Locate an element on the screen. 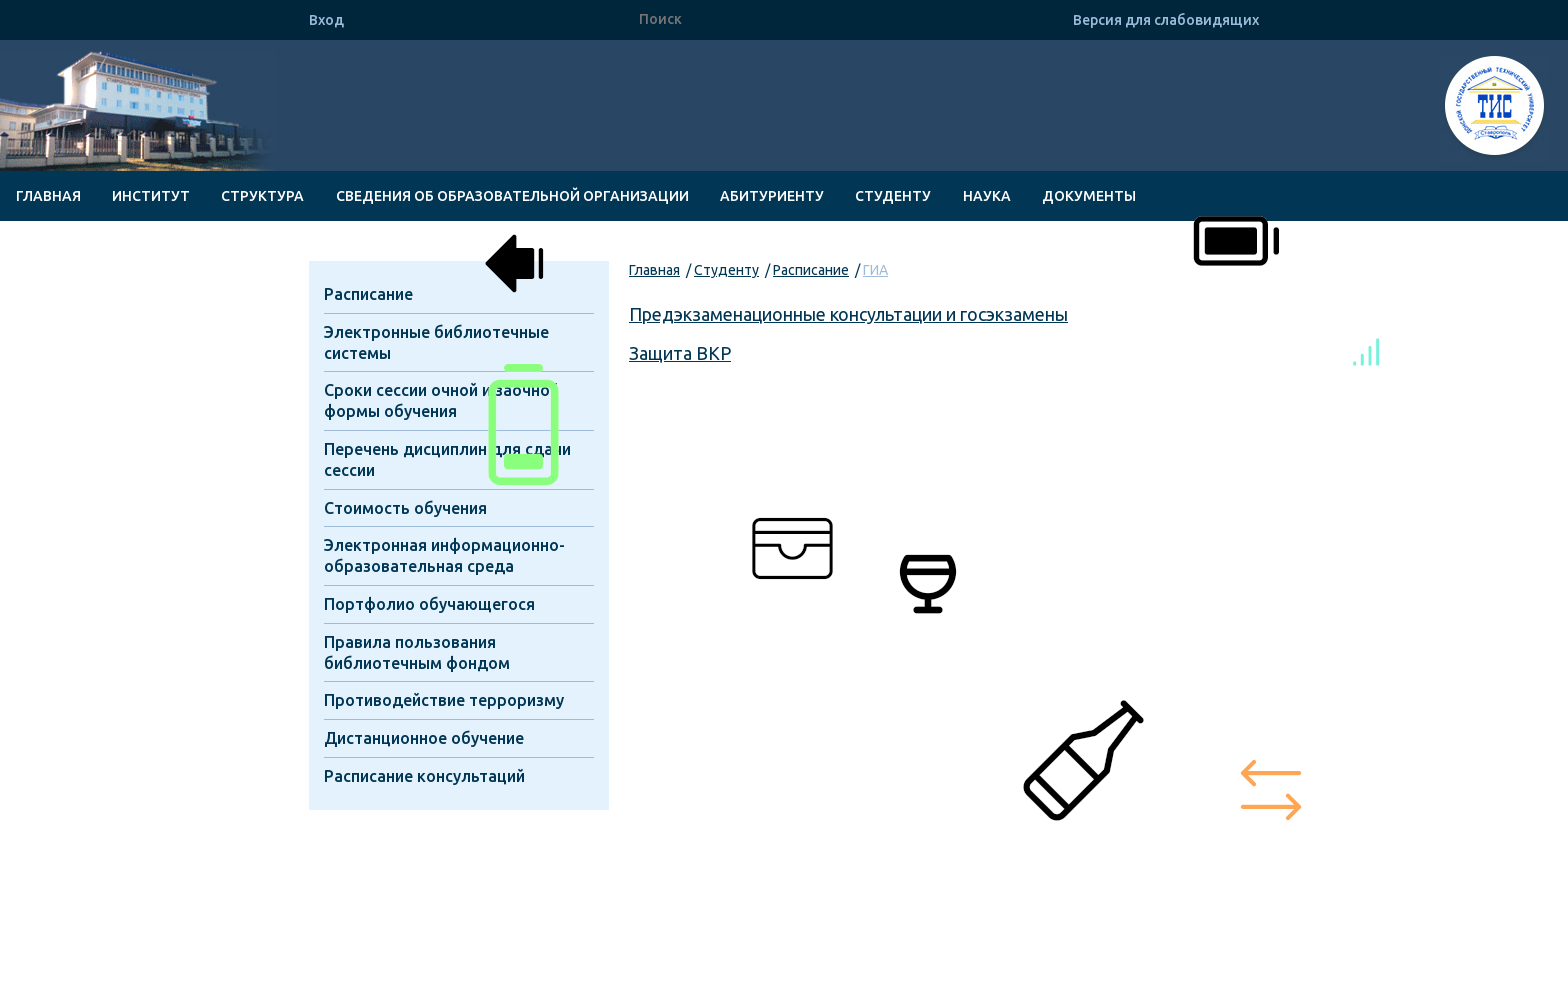 The height and width of the screenshot is (982, 1568). access your wallet or saved payment methods is located at coordinates (792, 548).